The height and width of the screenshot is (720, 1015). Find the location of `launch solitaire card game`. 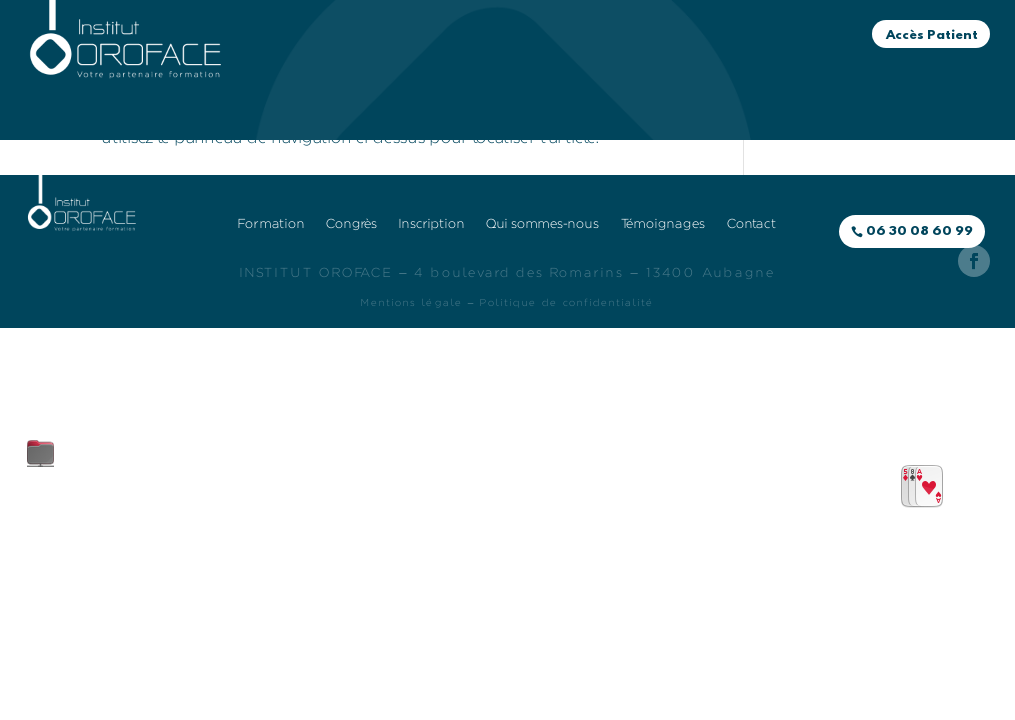

launch solitaire card game is located at coordinates (922, 486).